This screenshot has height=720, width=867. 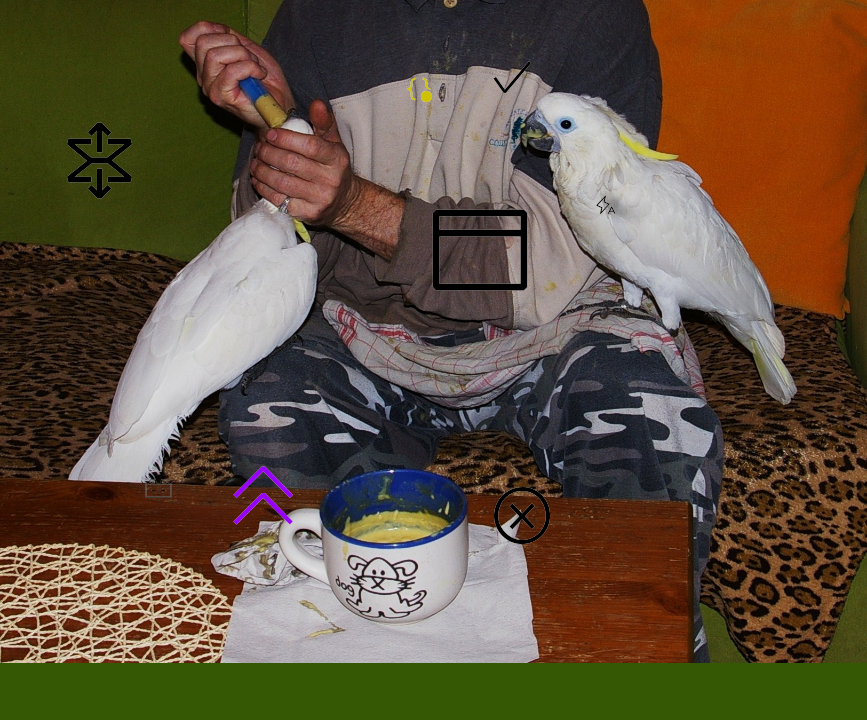 What do you see at coordinates (419, 89) in the screenshot?
I see `indicates a code block or JSON object with additional information` at bounding box center [419, 89].